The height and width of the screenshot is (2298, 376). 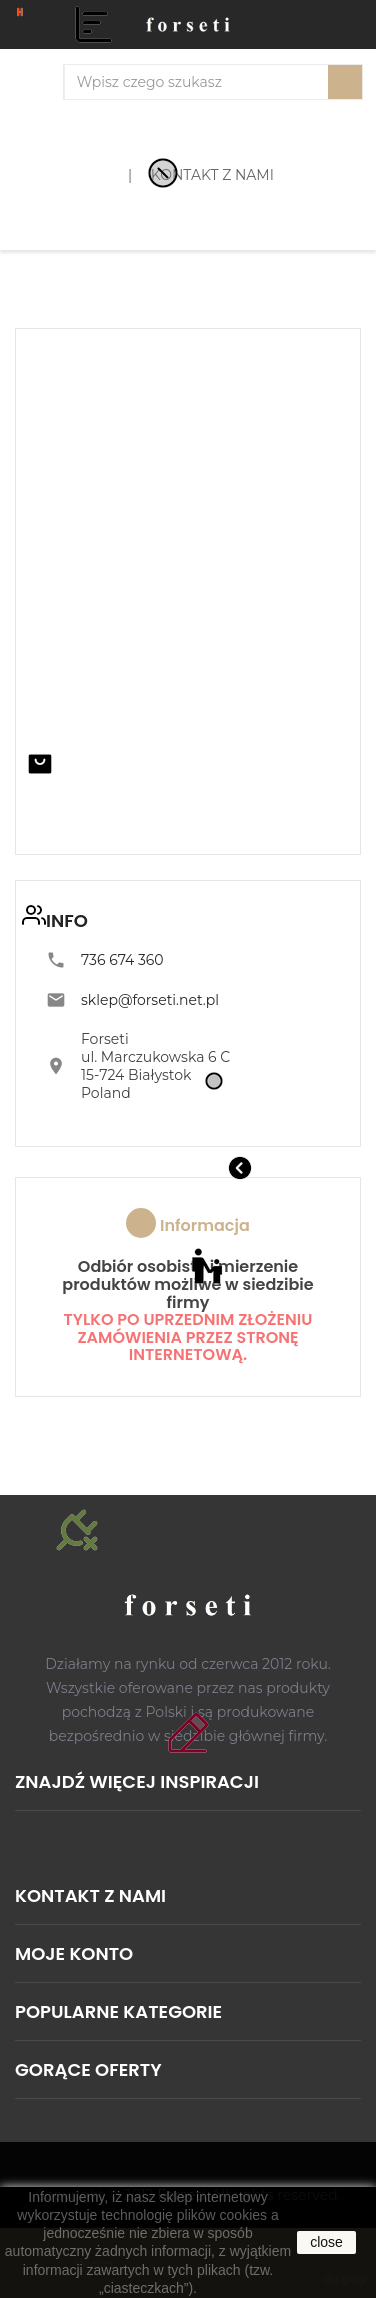 I want to click on view your shopping bag, so click(x=40, y=764).